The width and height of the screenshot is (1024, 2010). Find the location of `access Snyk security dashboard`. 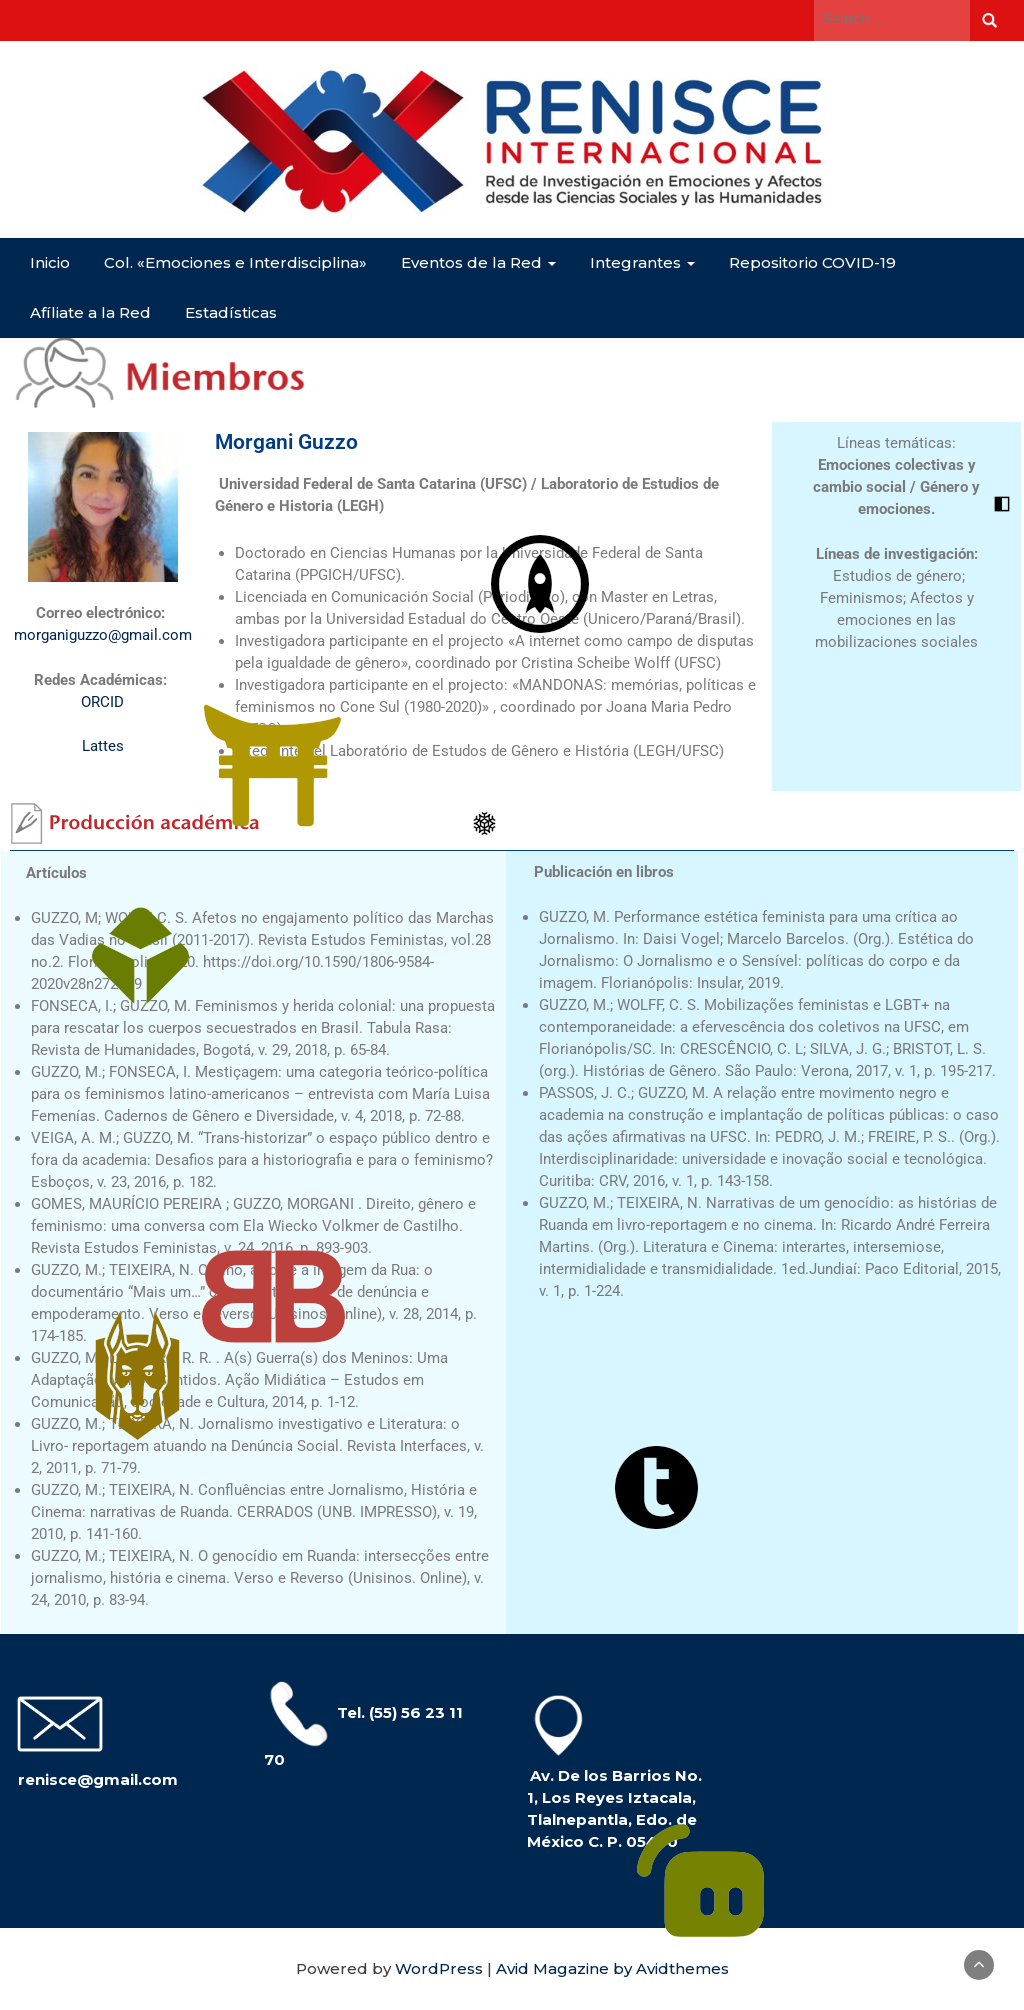

access Snyk security dashboard is located at coordinates (137, 1375).